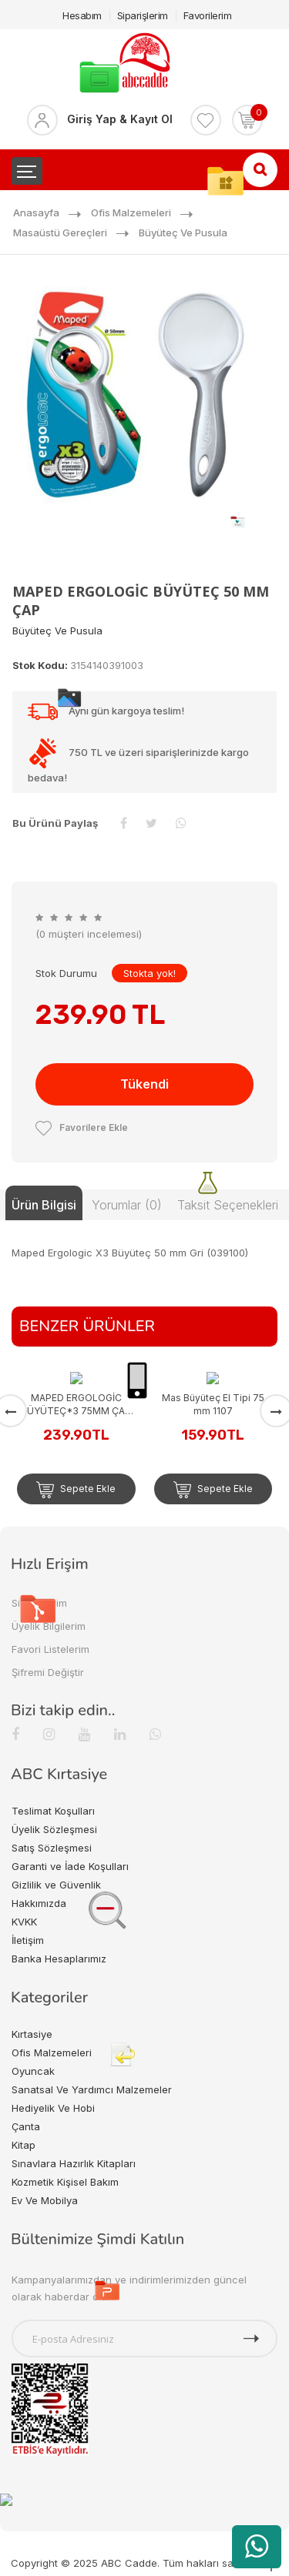  What do you see at coordinates (207, 1183) in the screenshot?
I see `access science or chemistry applications` at bounding box center [207, 1183].